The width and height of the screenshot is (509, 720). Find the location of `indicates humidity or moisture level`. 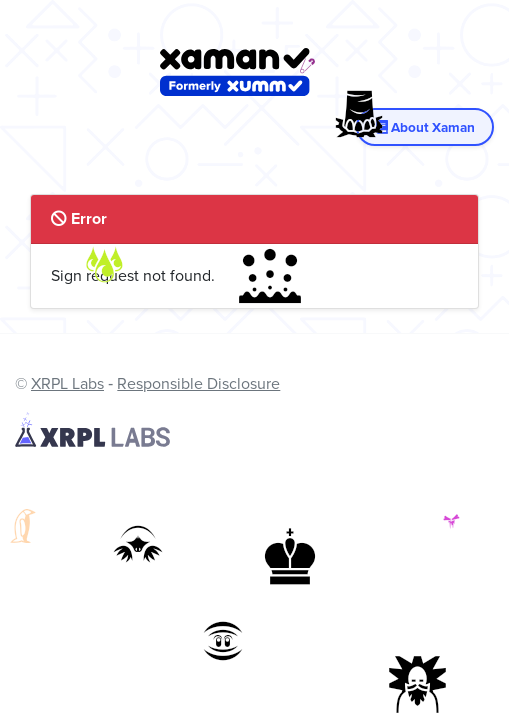

indicates humidity or moisture level is located at coordinates (104, 264).